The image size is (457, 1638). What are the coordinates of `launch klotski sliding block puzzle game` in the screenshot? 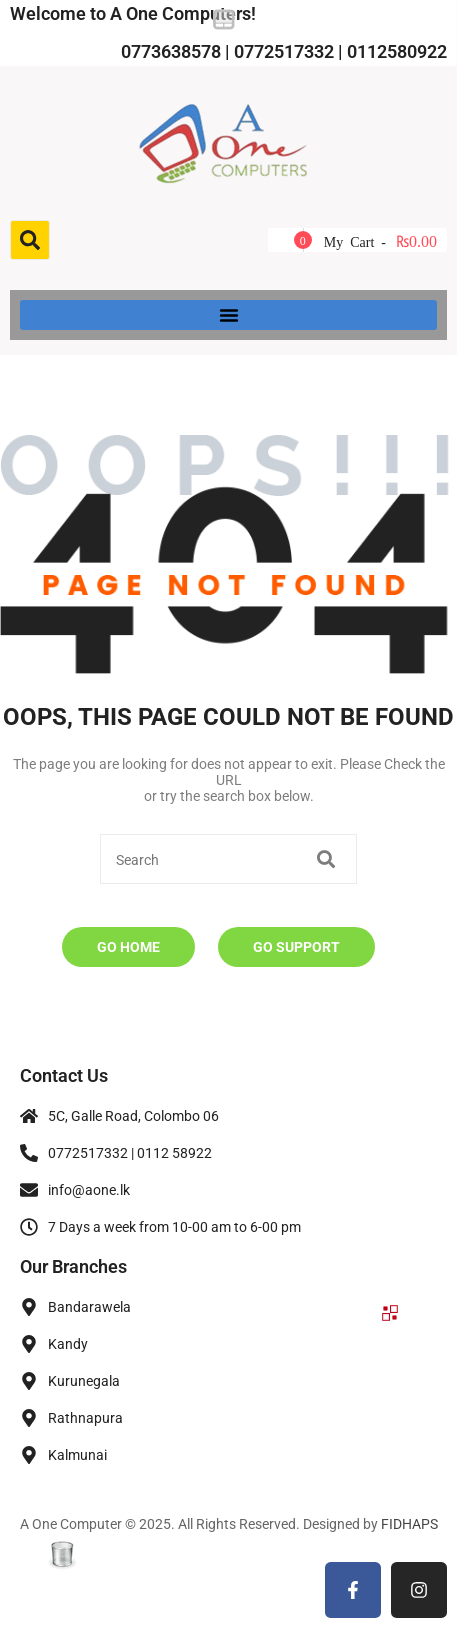 It's located at (390, 1313).